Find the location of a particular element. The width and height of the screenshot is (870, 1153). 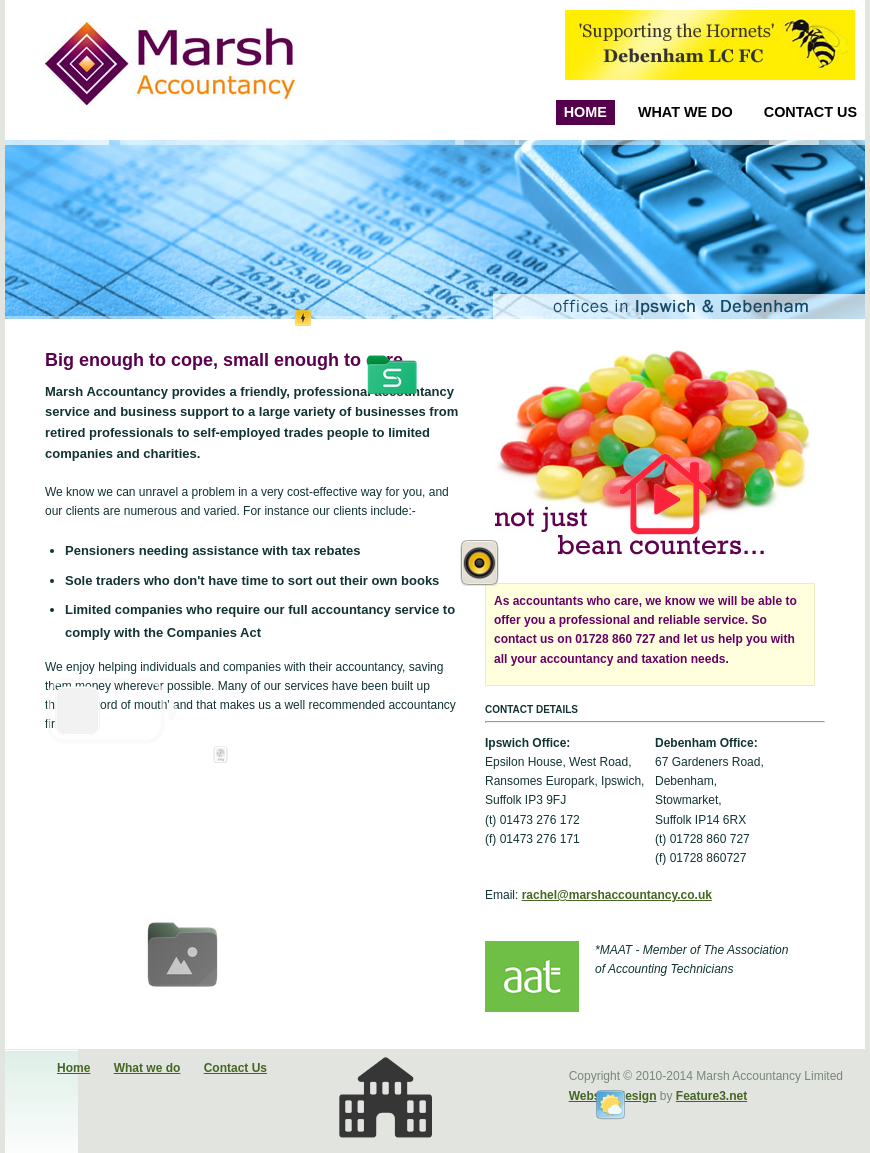

access educational apps and resources is located at coordinates (382, 1100).